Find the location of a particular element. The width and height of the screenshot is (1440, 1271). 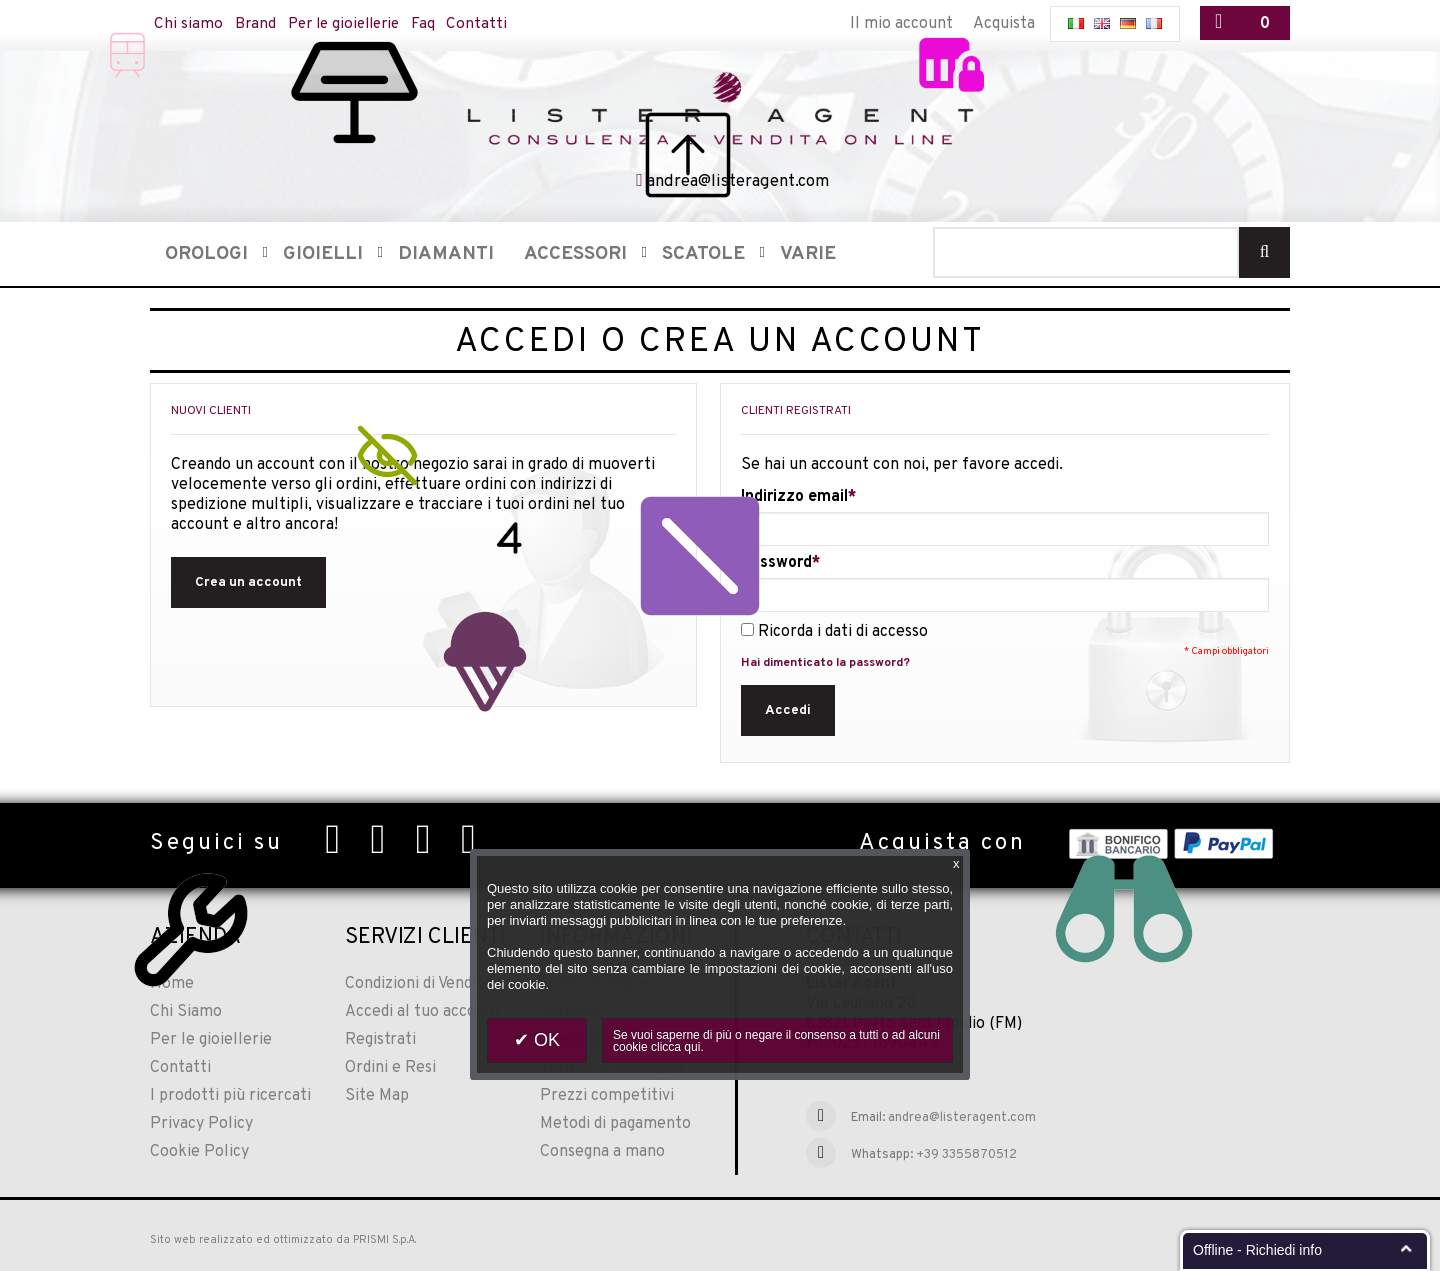

view train schedules or transit options is located at coordinates (127, 53).